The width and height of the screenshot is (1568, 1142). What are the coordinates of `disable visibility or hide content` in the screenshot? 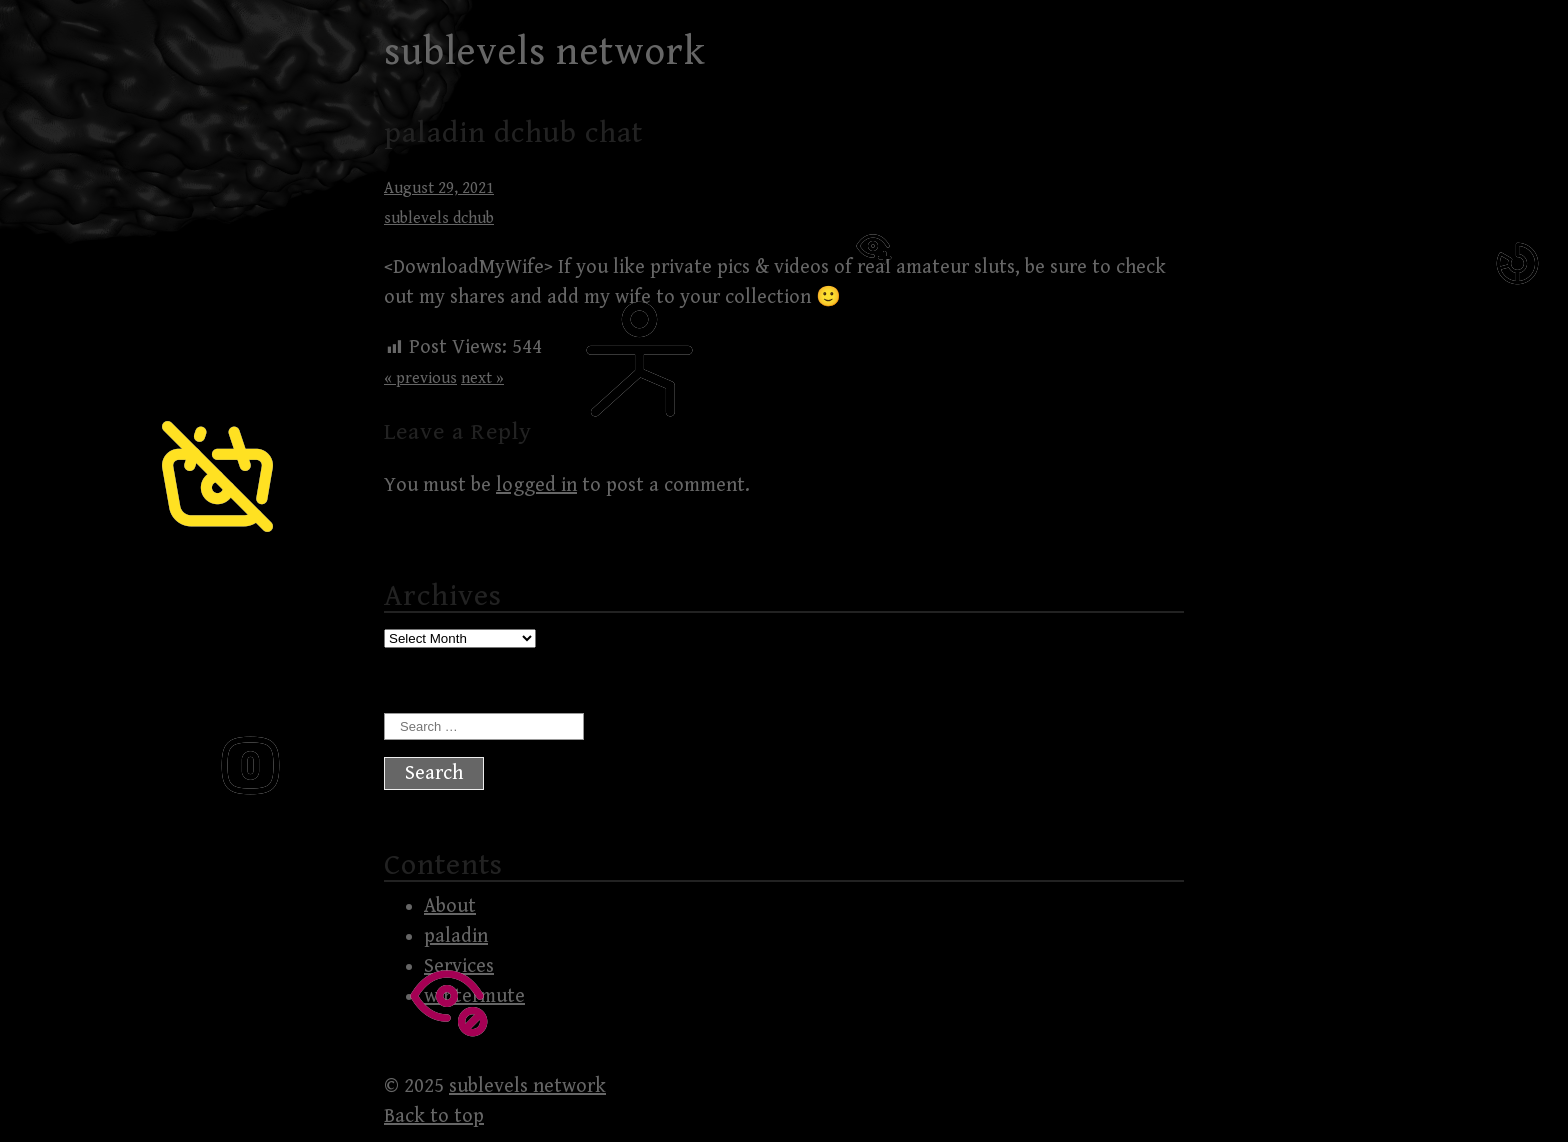 It's located at (447, 996).